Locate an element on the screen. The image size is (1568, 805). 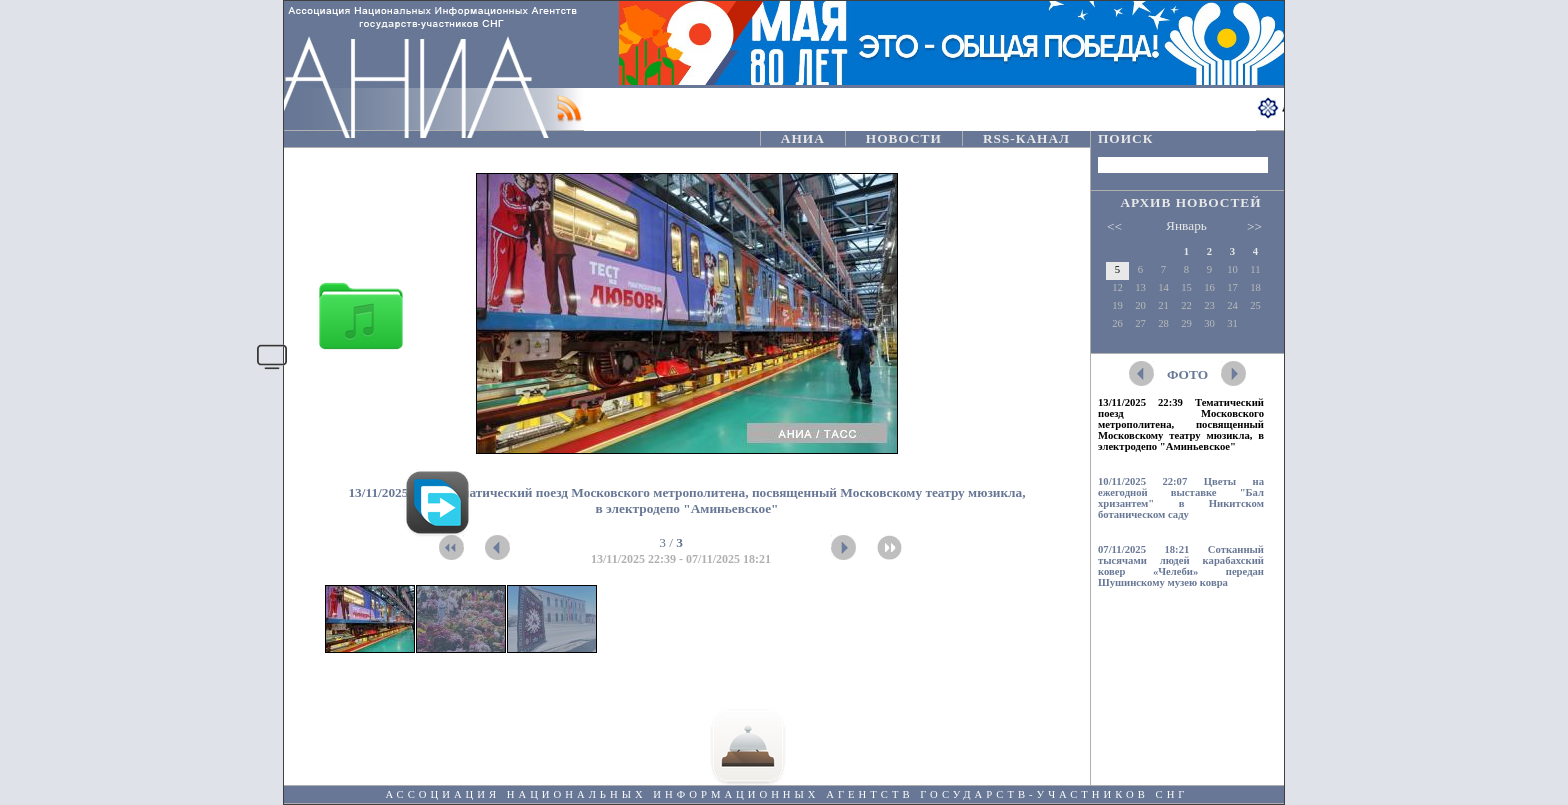
open system services preferences is located at coordinates (748, 746).